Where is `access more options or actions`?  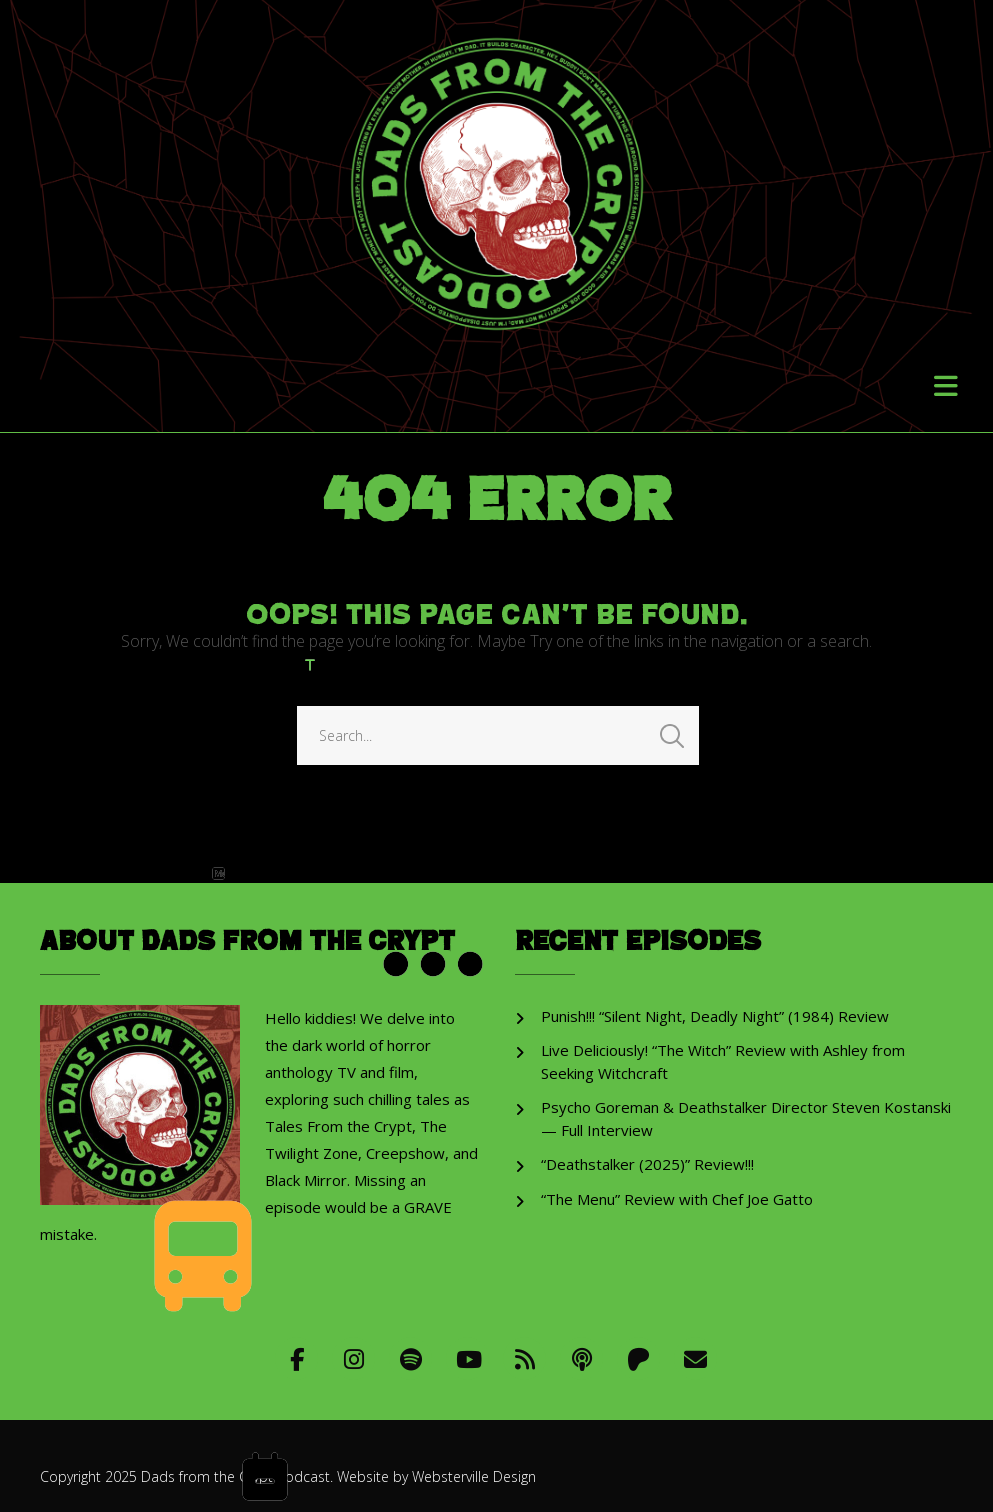
access more options or actions is located at coordinates (433, 964).